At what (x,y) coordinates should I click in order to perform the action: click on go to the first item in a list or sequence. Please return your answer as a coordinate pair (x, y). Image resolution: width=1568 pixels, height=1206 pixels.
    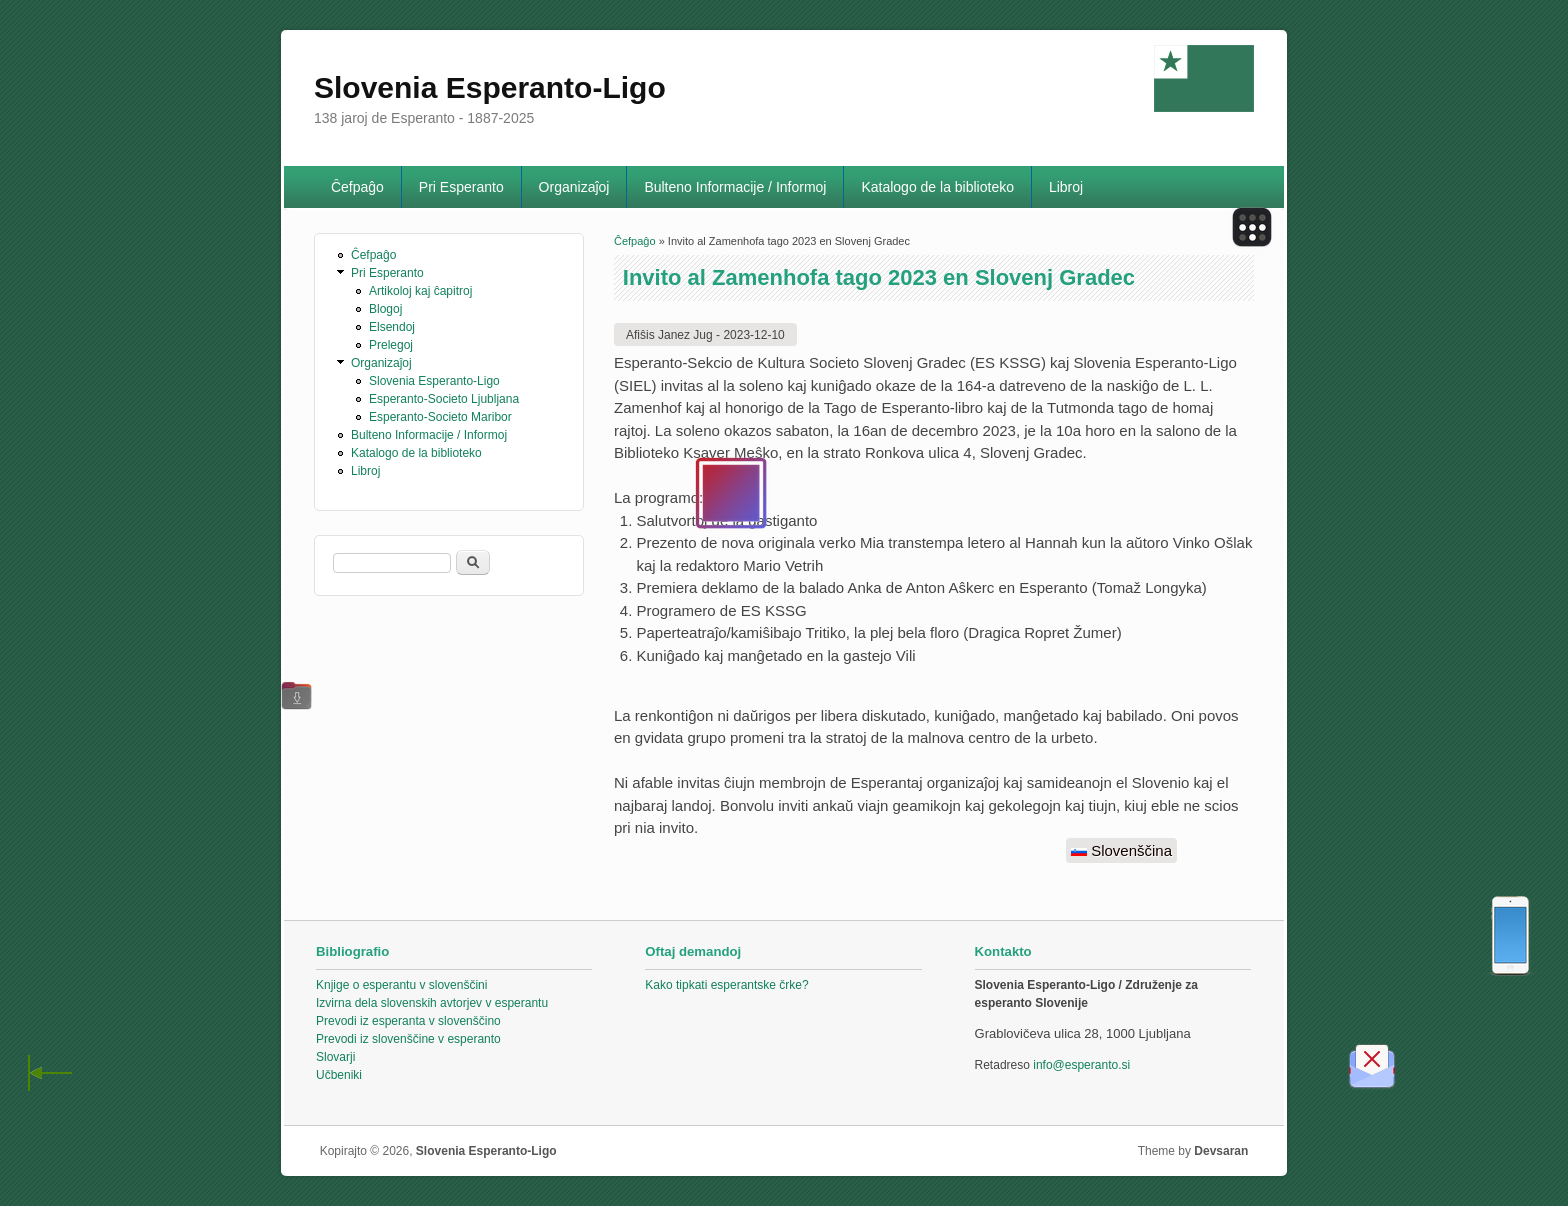
    Looking at the image, I should click on (50, 1073).